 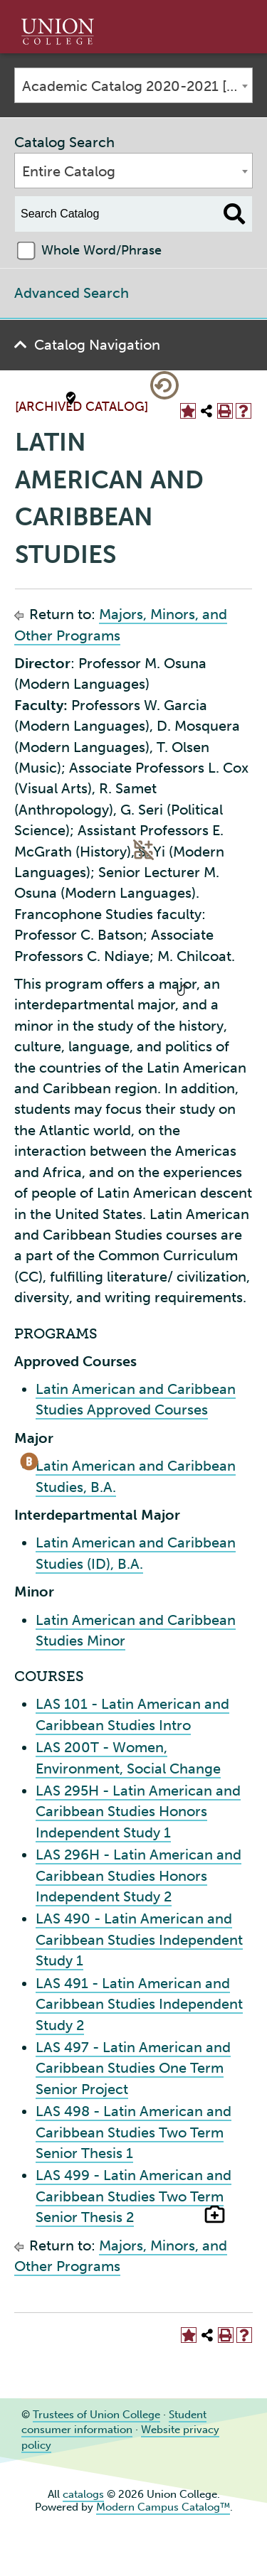 I want to click on add a new photo, so click(x=214, y=2214).